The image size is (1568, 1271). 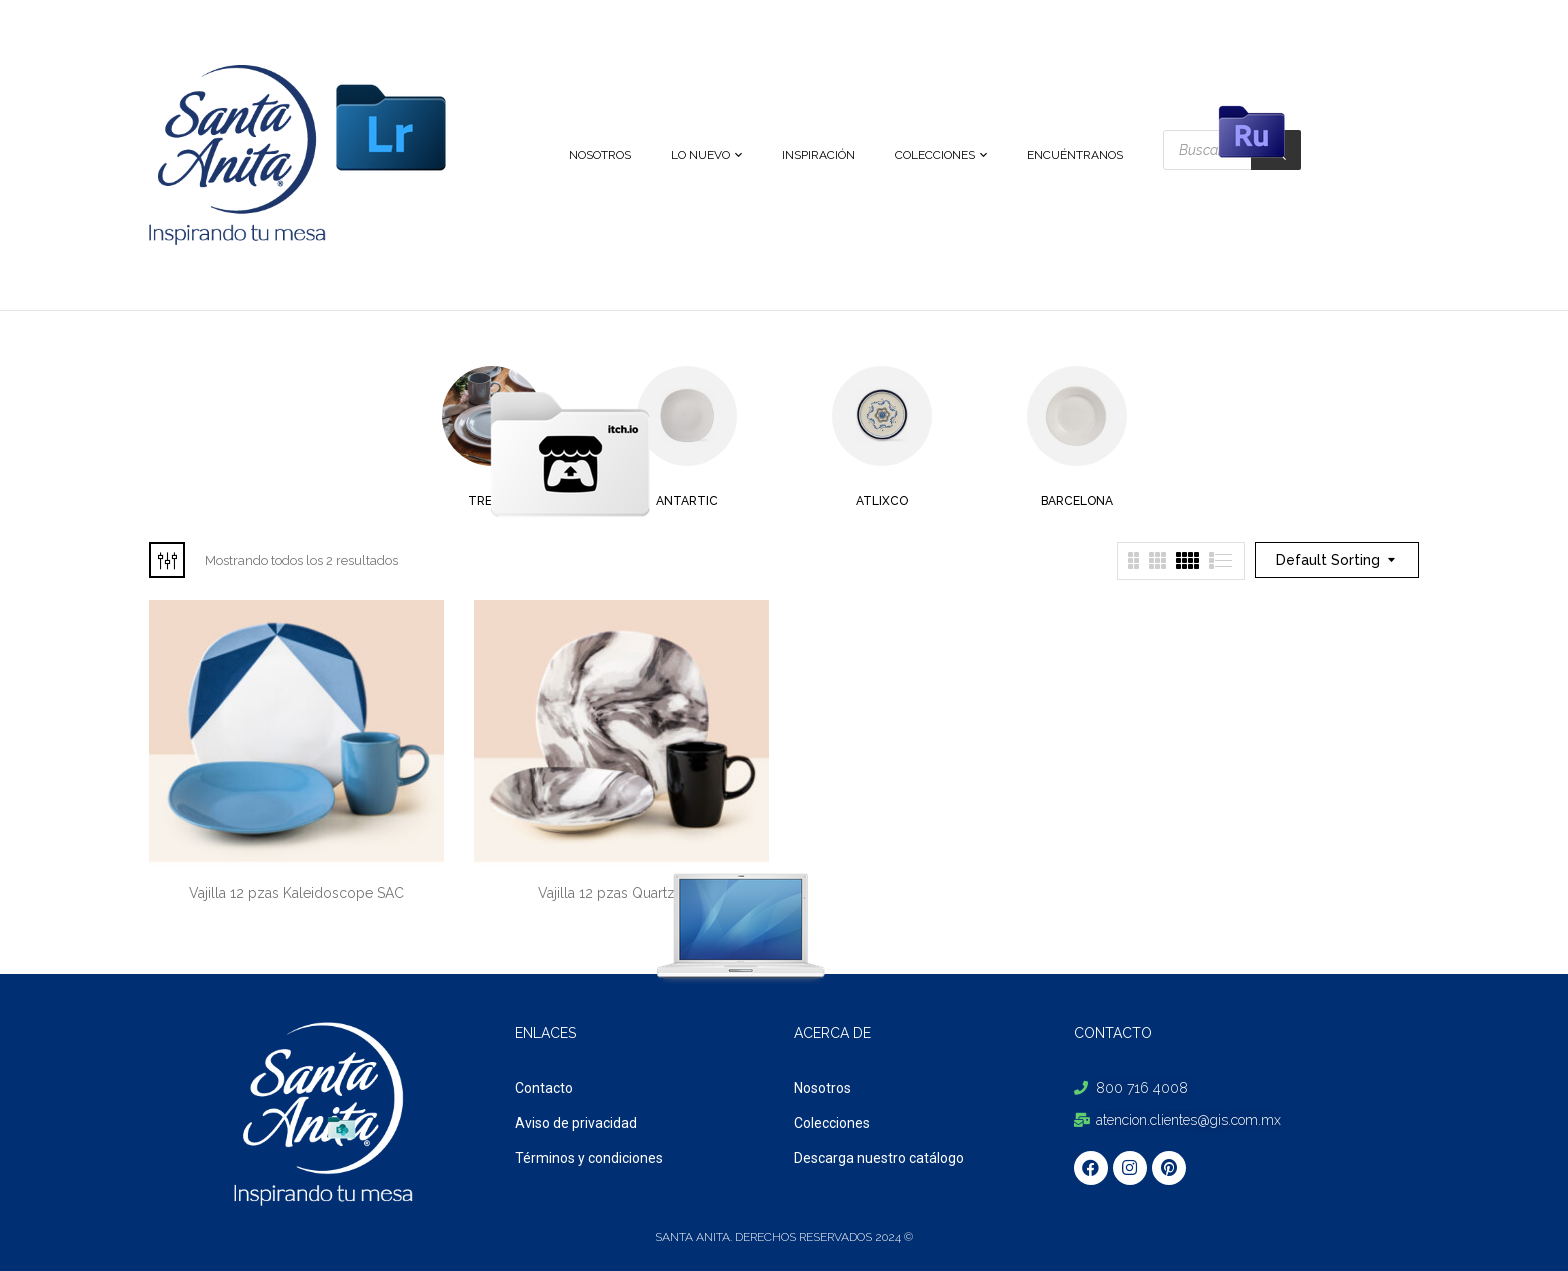 I want to click on represents an apple ibook g4 laptop device, so click(x=741, y=926).